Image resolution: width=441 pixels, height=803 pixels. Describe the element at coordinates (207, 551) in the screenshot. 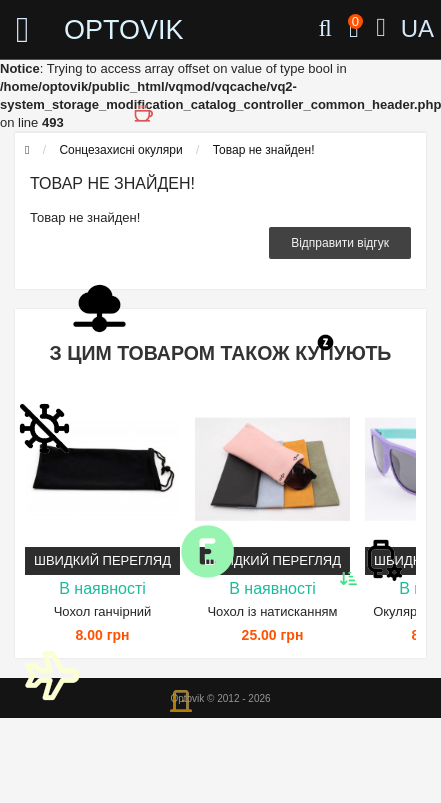

I see `indicates an "E" rating or category` at that location.